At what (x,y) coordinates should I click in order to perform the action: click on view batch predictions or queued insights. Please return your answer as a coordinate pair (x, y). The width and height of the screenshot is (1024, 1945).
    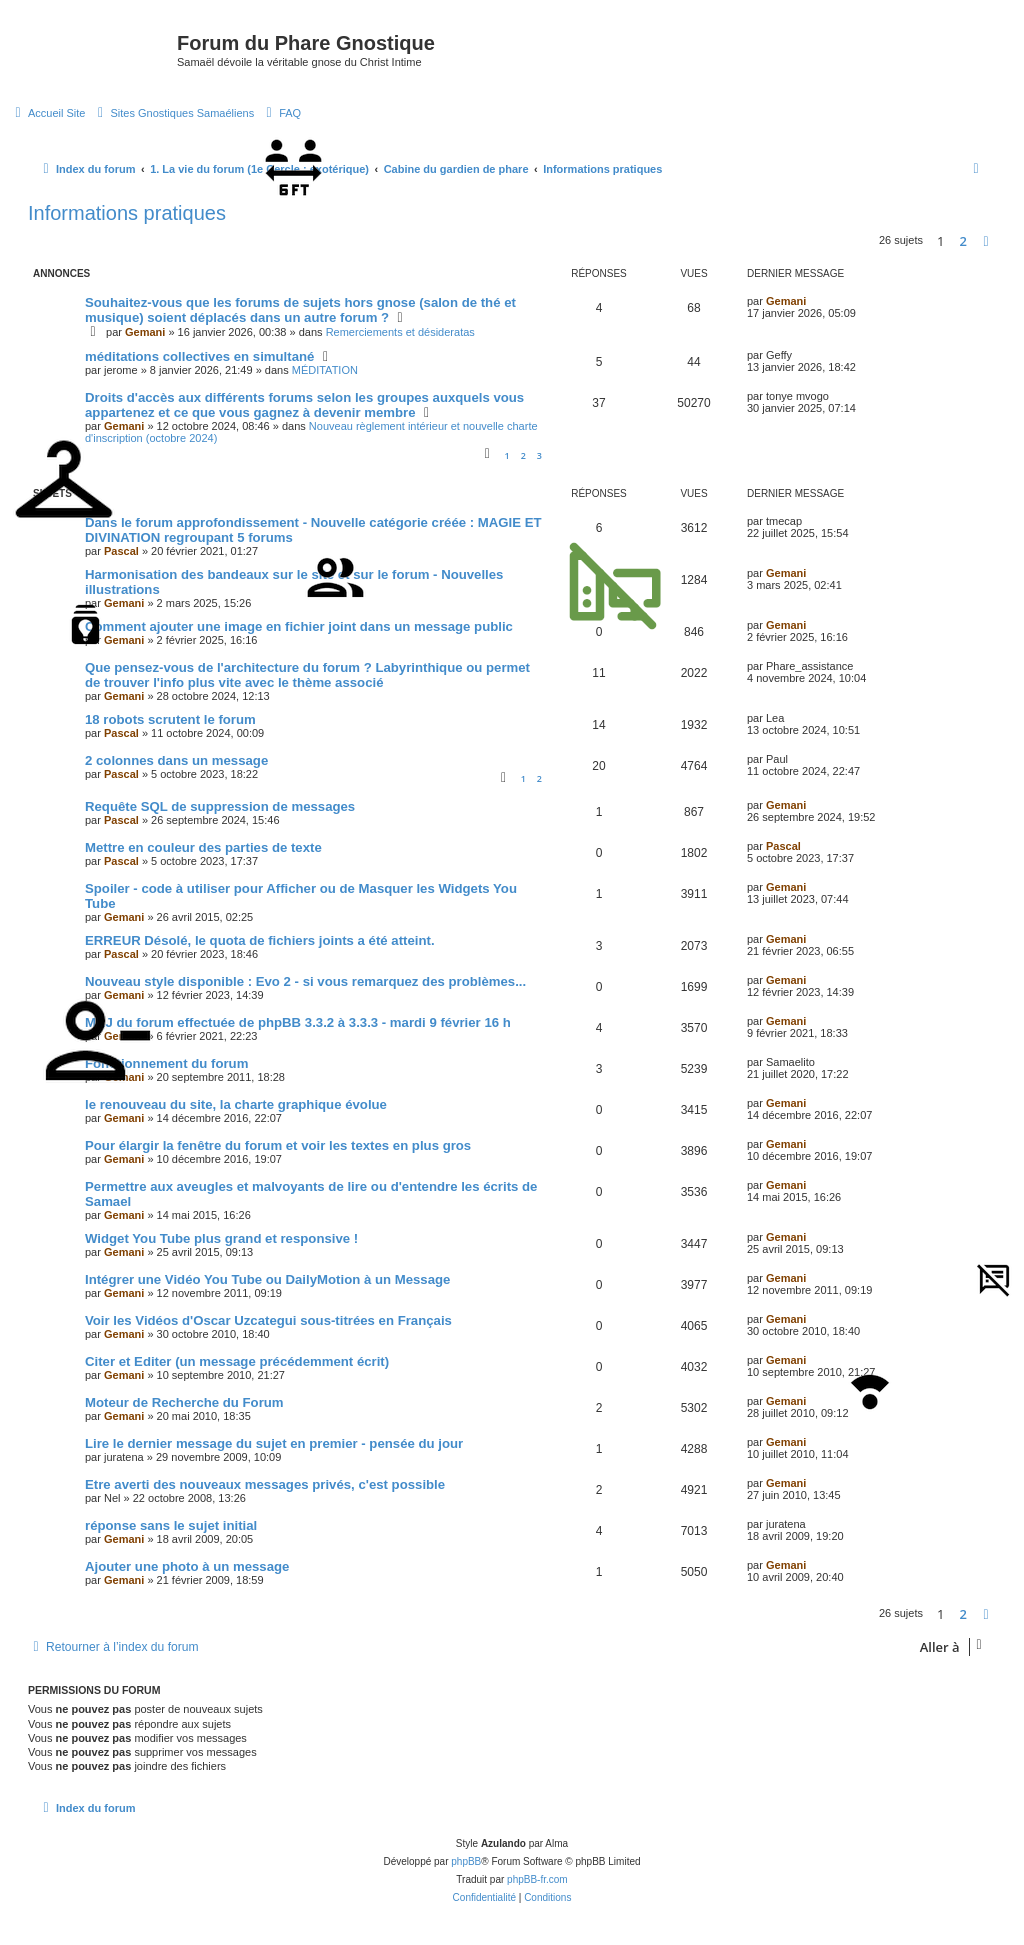
    Looking at the image, I should click on (85, 624).